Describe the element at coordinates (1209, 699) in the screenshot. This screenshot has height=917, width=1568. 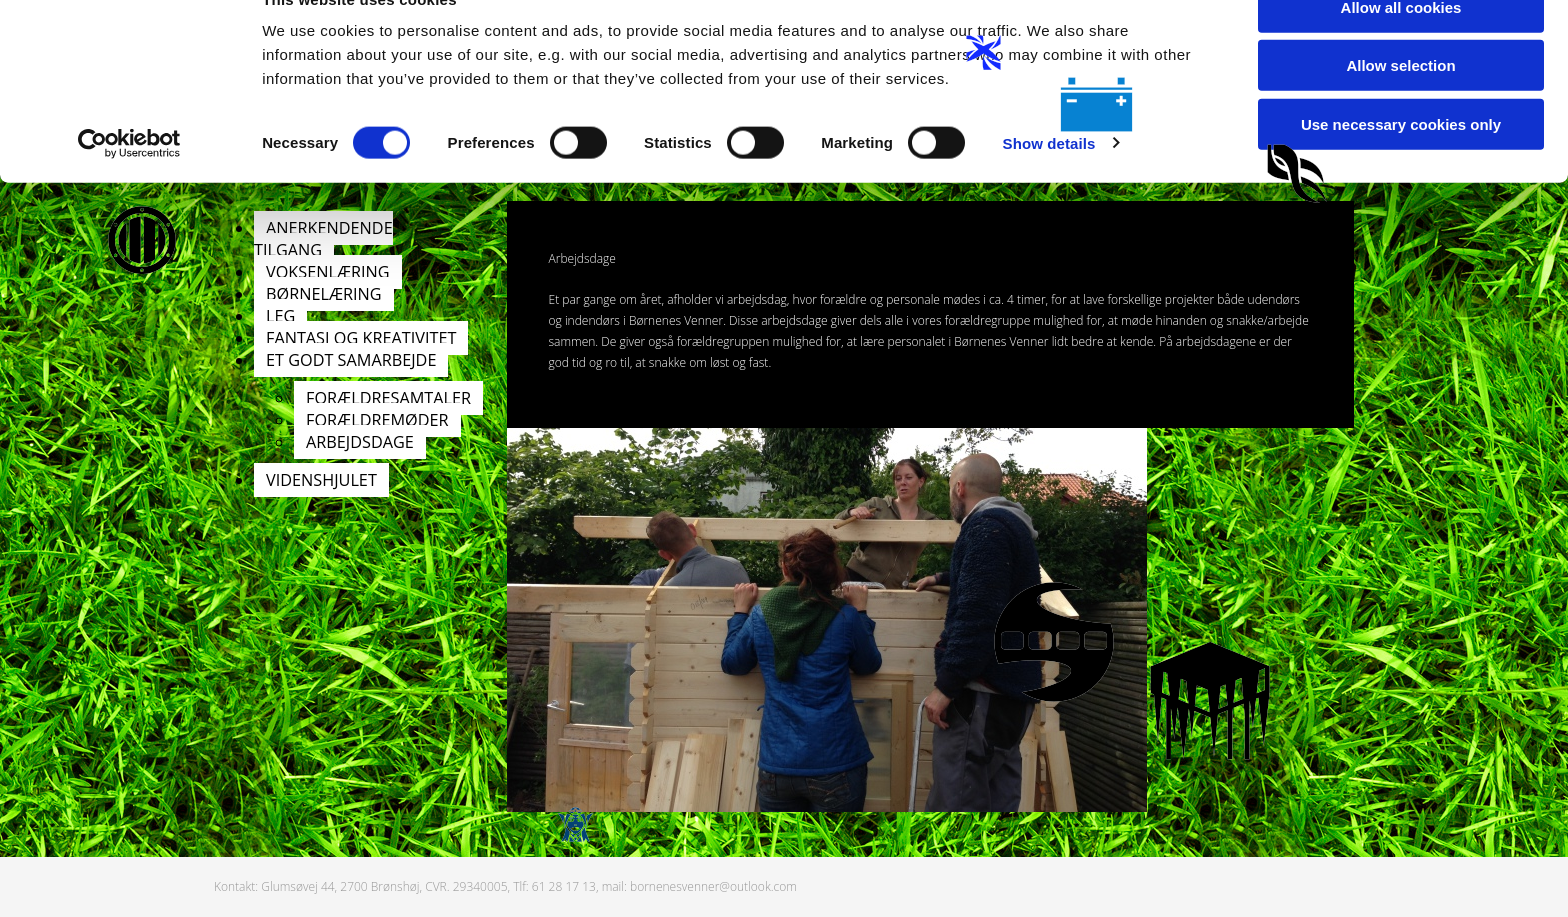
I see `indicates a frozen or locked item in gameplay` at that location.